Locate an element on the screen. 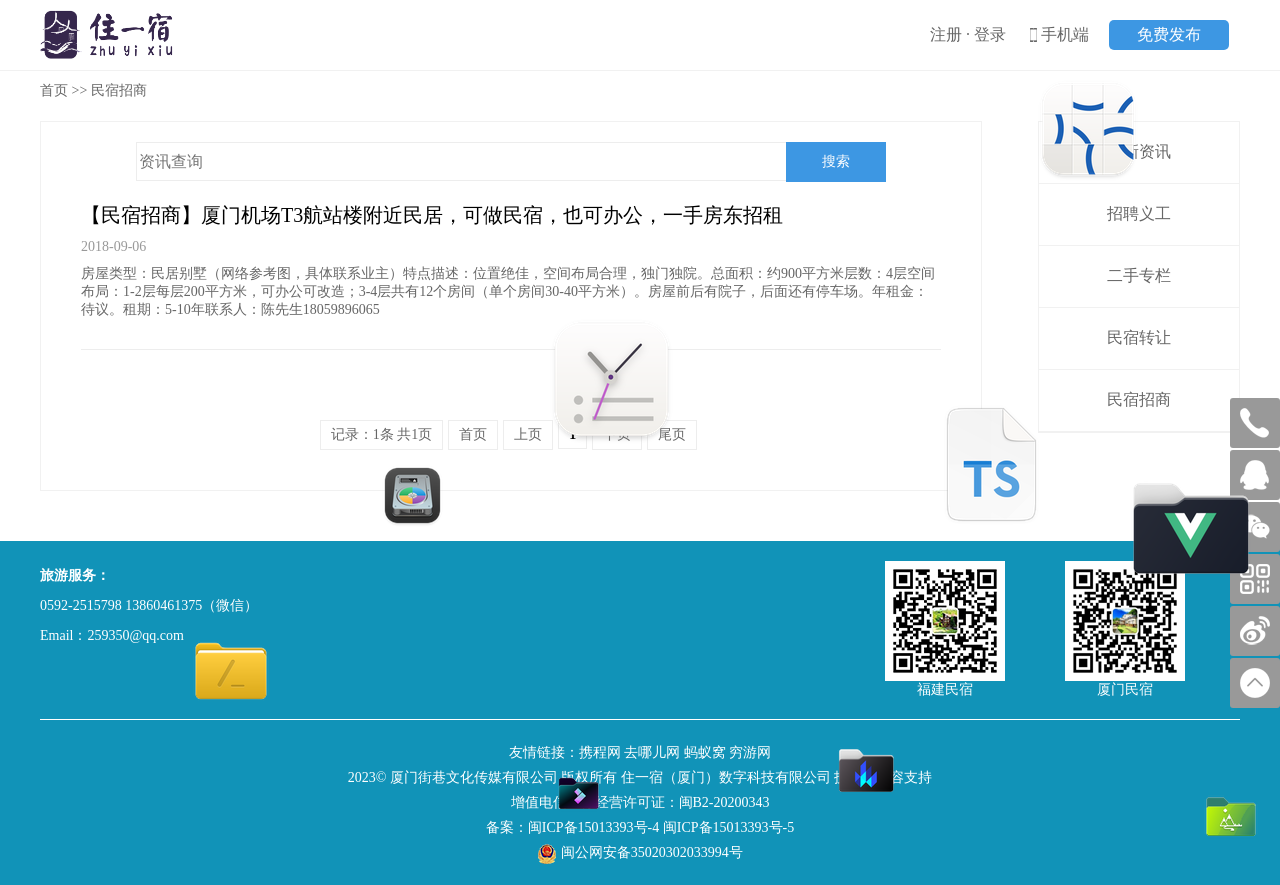 The height and width of the screenshot is (885, 1280). open GameJolt folder is located at coordinates (1231, 818).